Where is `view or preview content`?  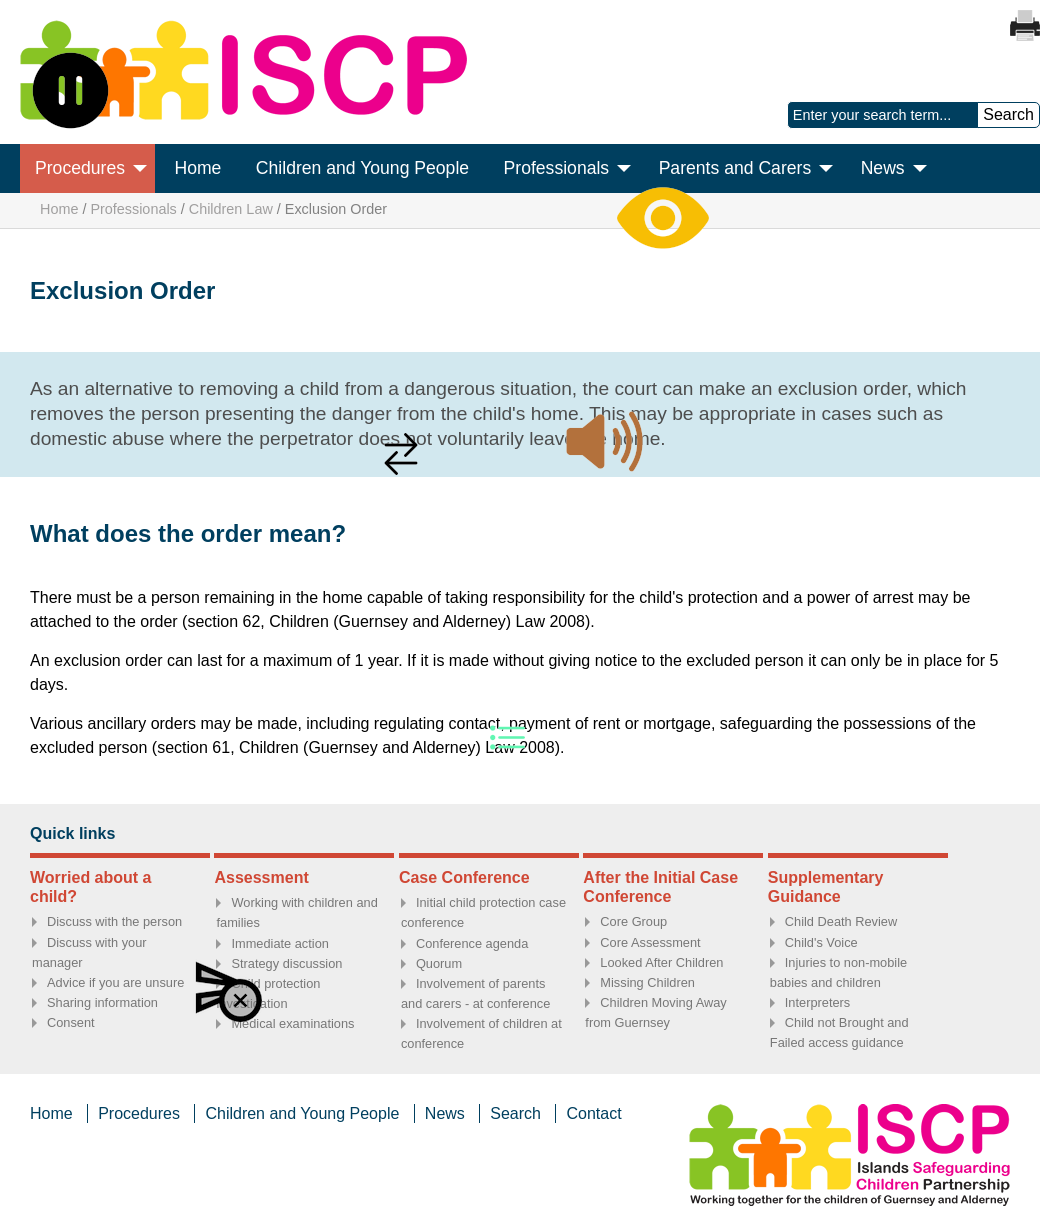 view or preview content is located at coordinates (663, 218).